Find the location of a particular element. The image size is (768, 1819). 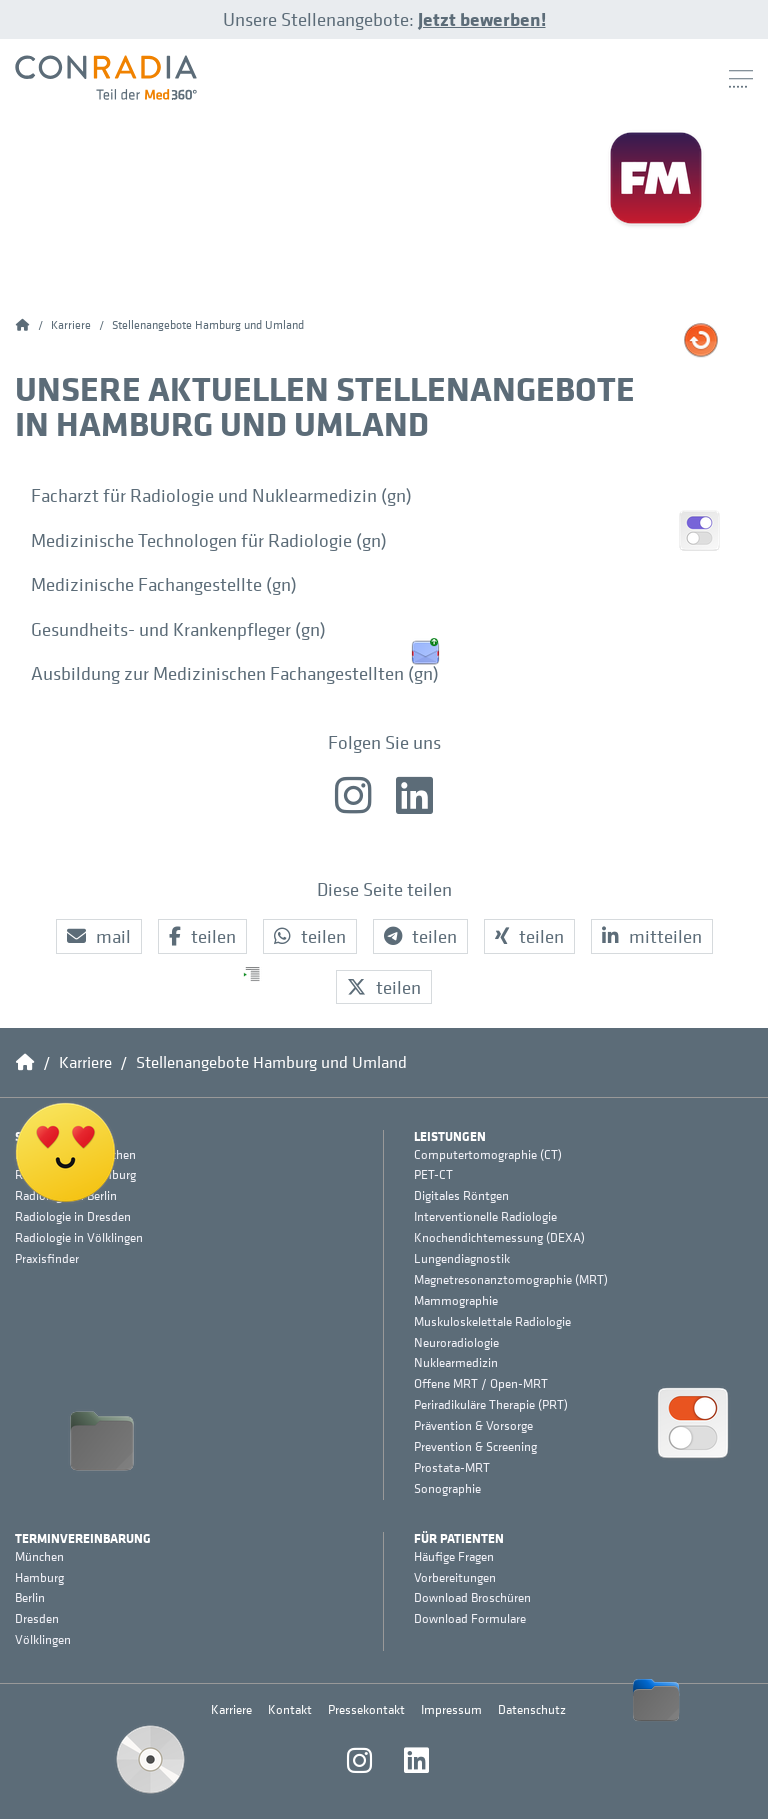

open the Socialize social networking app is located at coordinates (65, 1152).